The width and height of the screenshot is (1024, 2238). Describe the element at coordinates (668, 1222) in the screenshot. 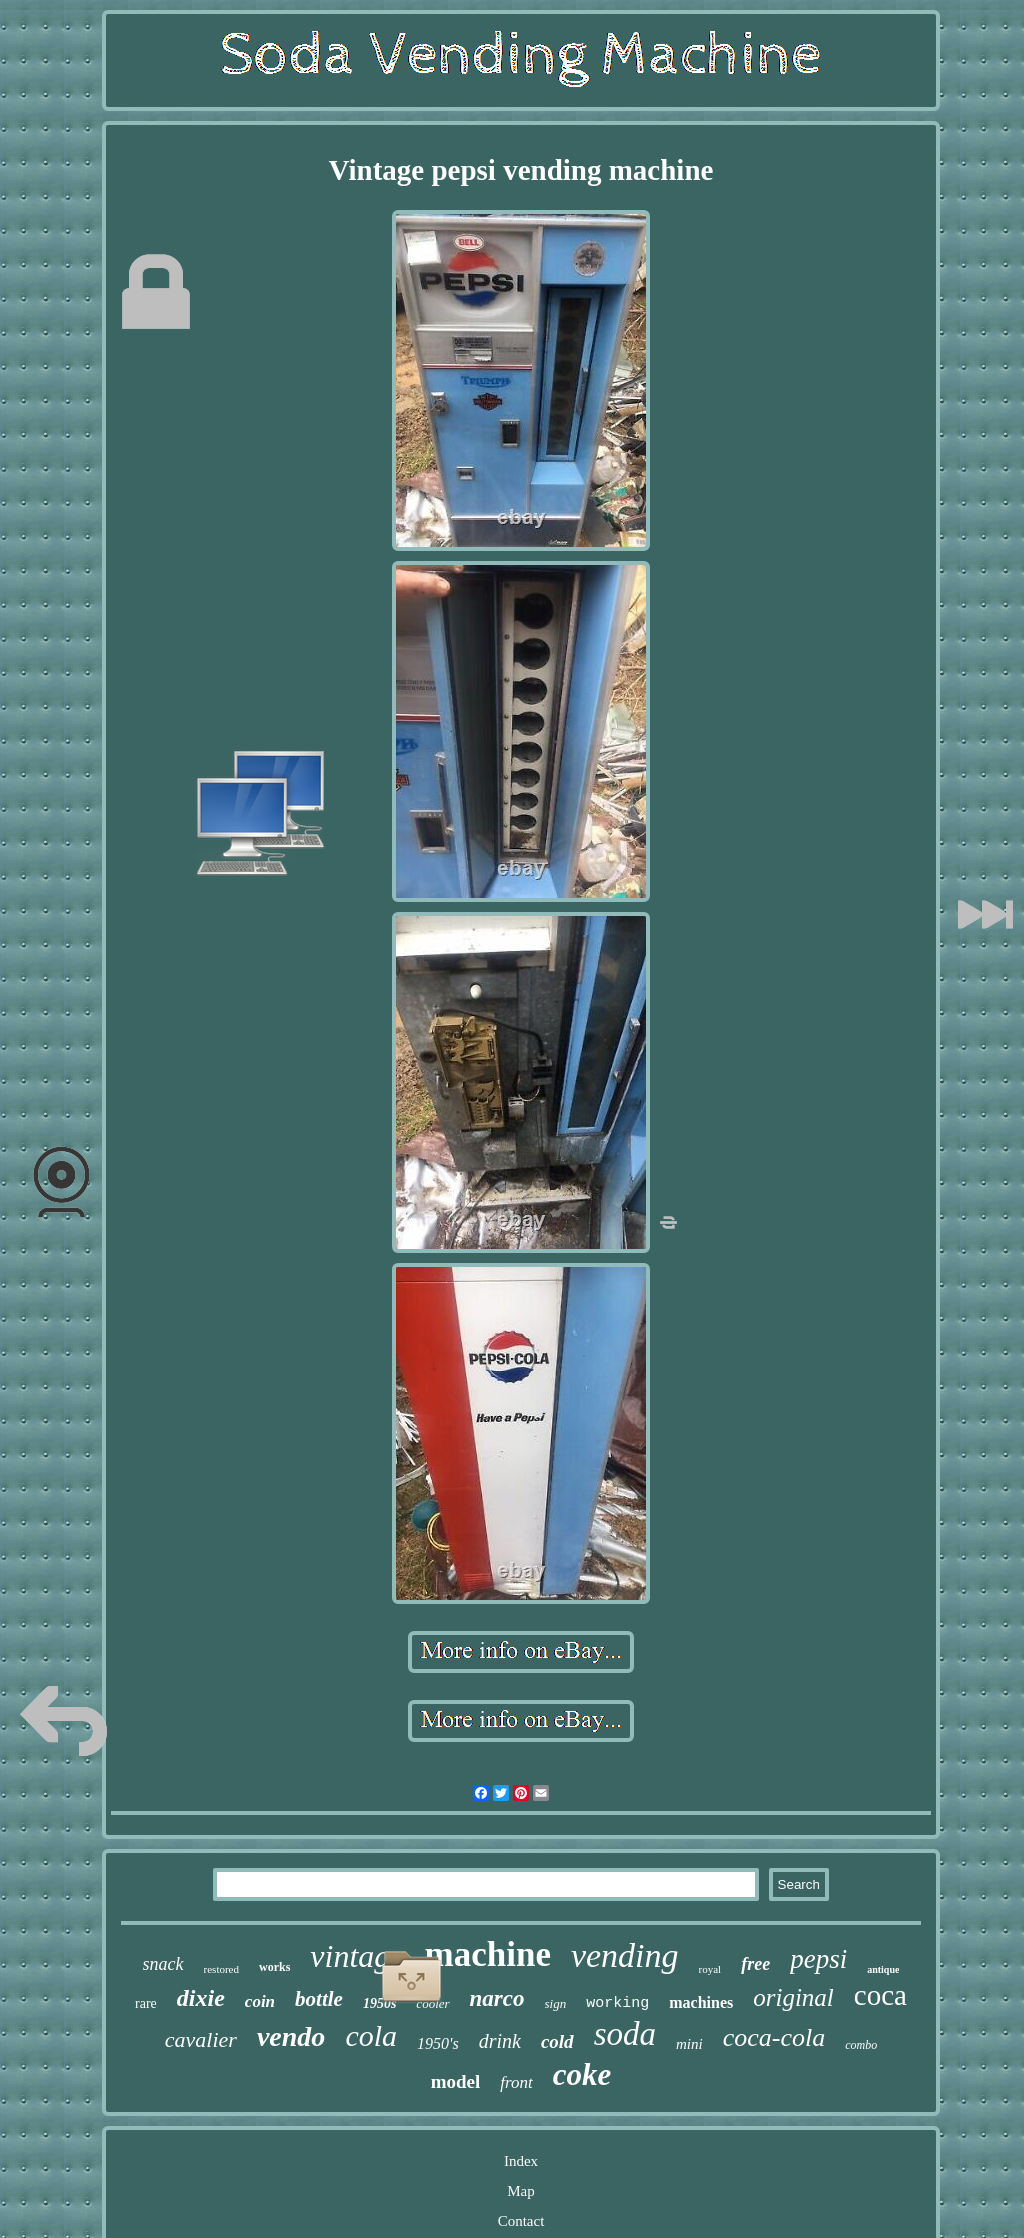

I see `apply strikethrough formatting to selected text` at that location.